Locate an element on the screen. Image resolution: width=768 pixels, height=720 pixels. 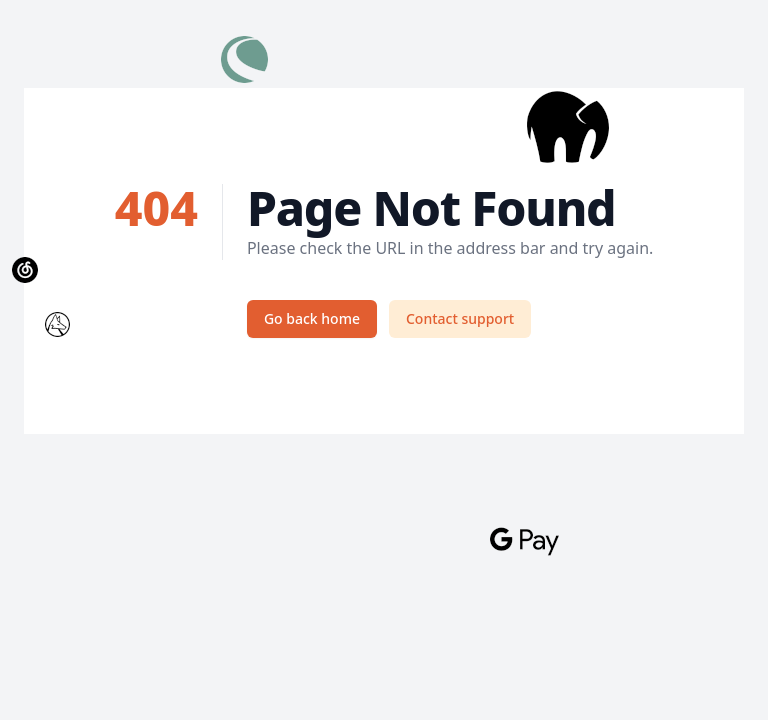
open Wolfram Language application is located at coordinates (57, 324).